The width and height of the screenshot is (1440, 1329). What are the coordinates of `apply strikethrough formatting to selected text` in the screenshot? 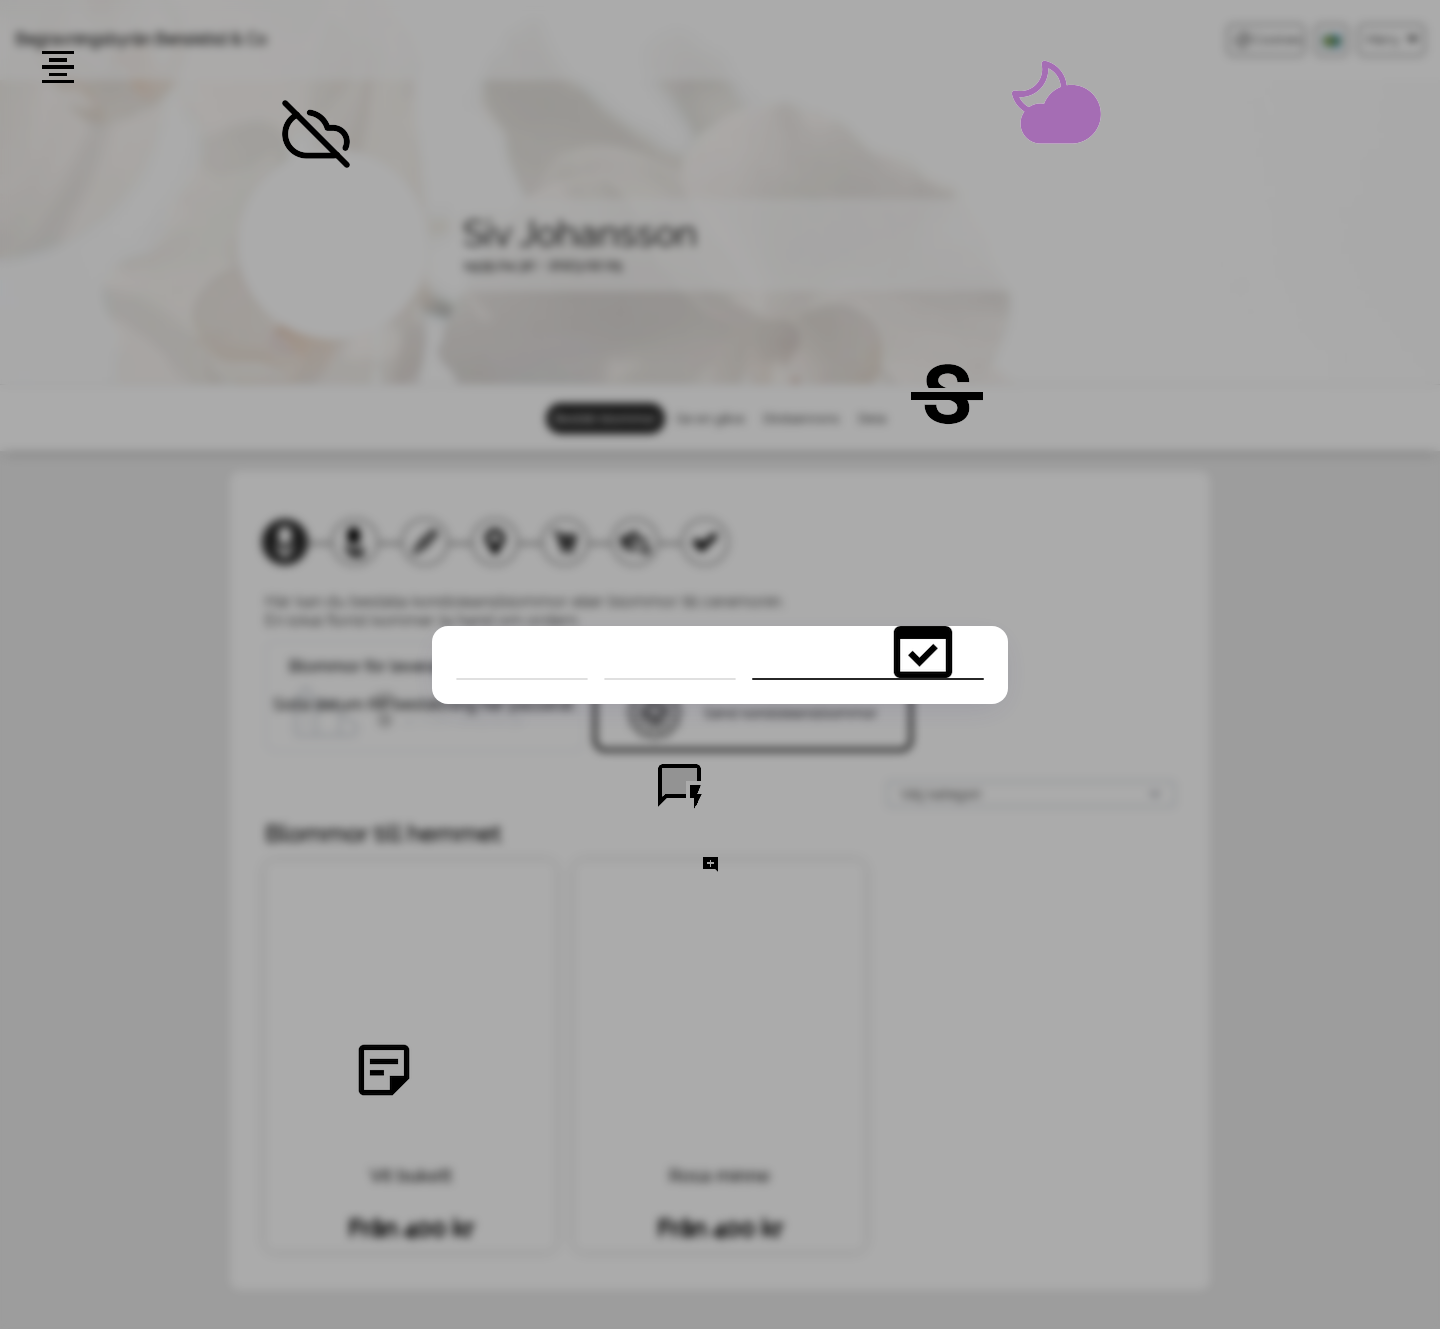 It's located at (947, 400).